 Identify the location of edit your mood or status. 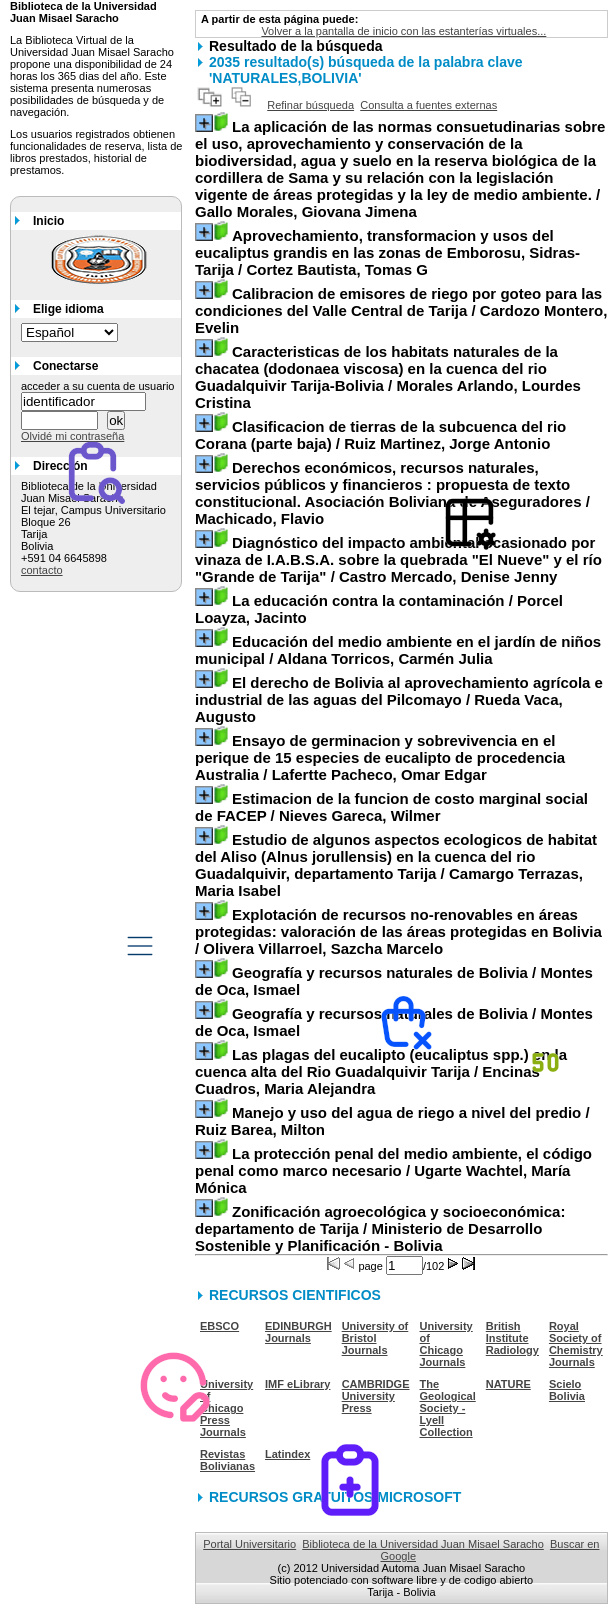
(173, 1385).